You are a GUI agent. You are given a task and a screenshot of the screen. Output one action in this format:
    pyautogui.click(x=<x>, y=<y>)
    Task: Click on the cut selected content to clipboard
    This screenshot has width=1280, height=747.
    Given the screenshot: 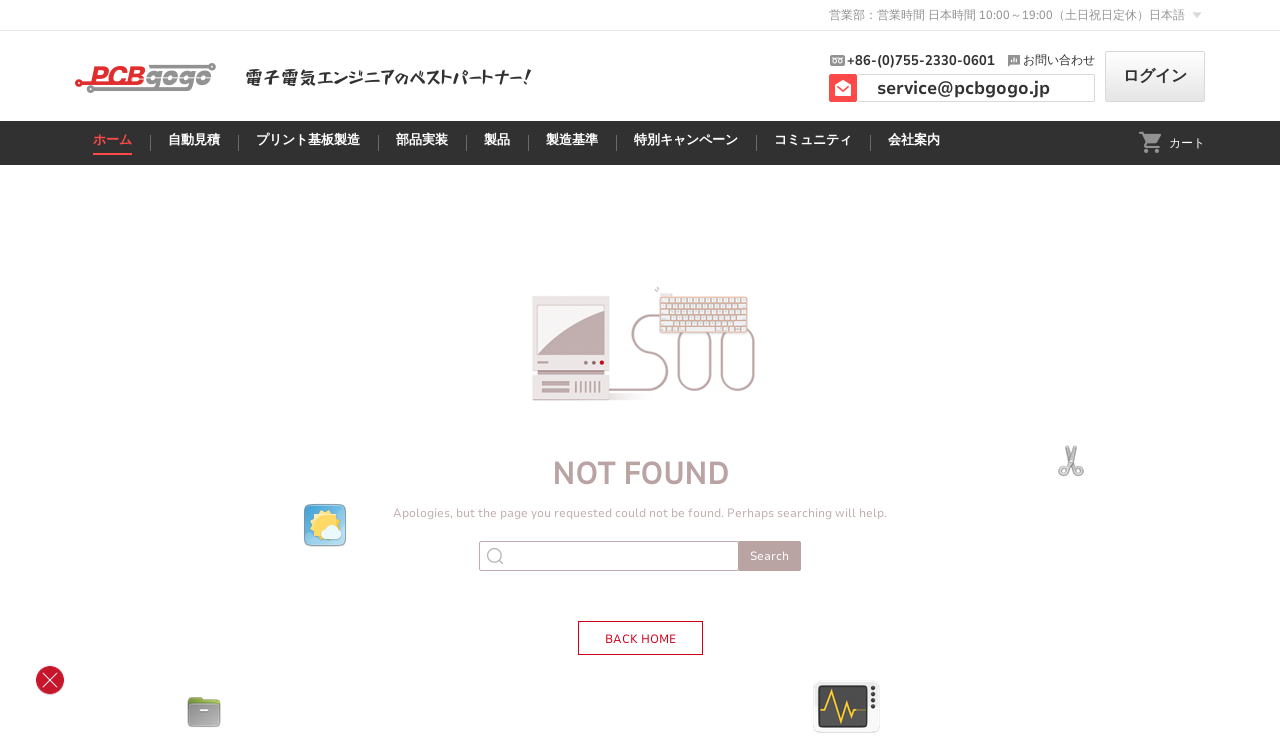 What is the action you would take?
    pyautogui.click(x=1071, y=461)
    